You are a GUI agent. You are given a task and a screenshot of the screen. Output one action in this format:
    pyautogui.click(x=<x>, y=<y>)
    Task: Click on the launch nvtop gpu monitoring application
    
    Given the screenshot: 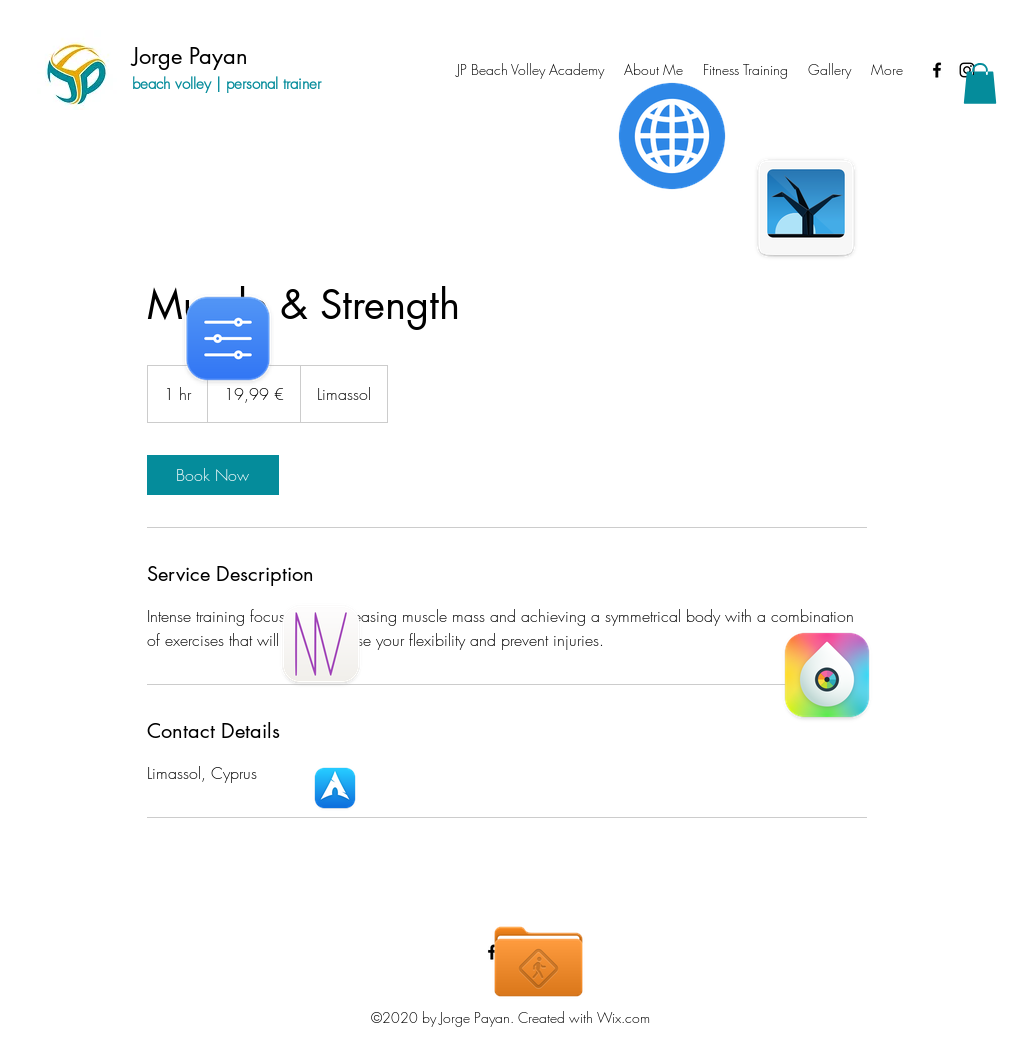 What is the action you would take?
    pyautogui.click(x=321, y=644)
    